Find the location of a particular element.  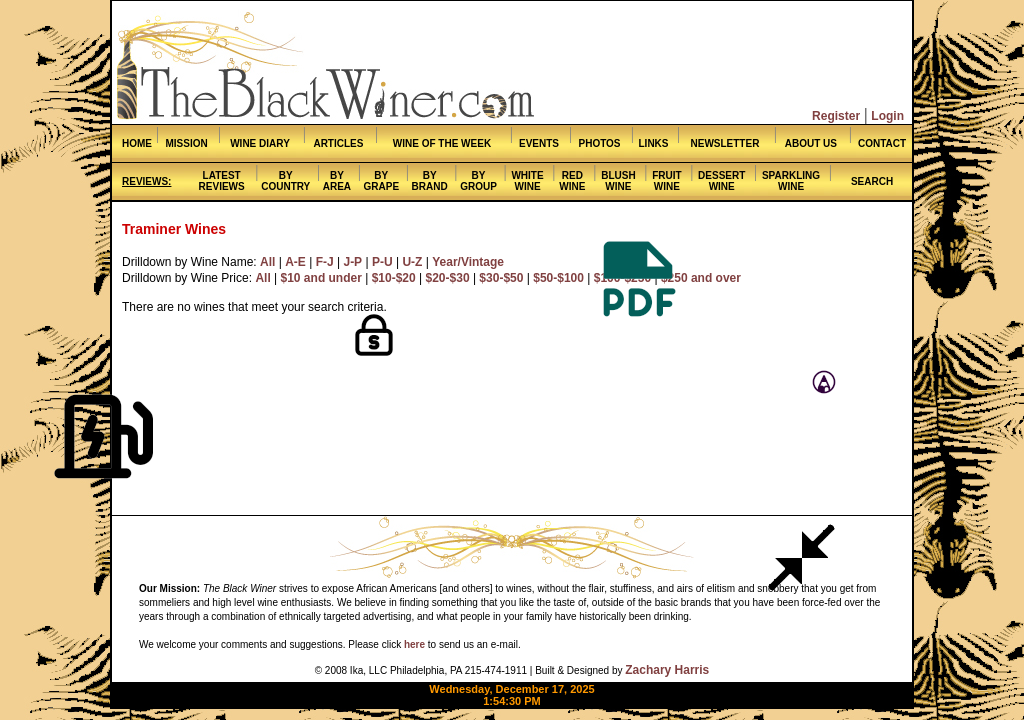

open a PDF document is located at coordinates (638, 282).